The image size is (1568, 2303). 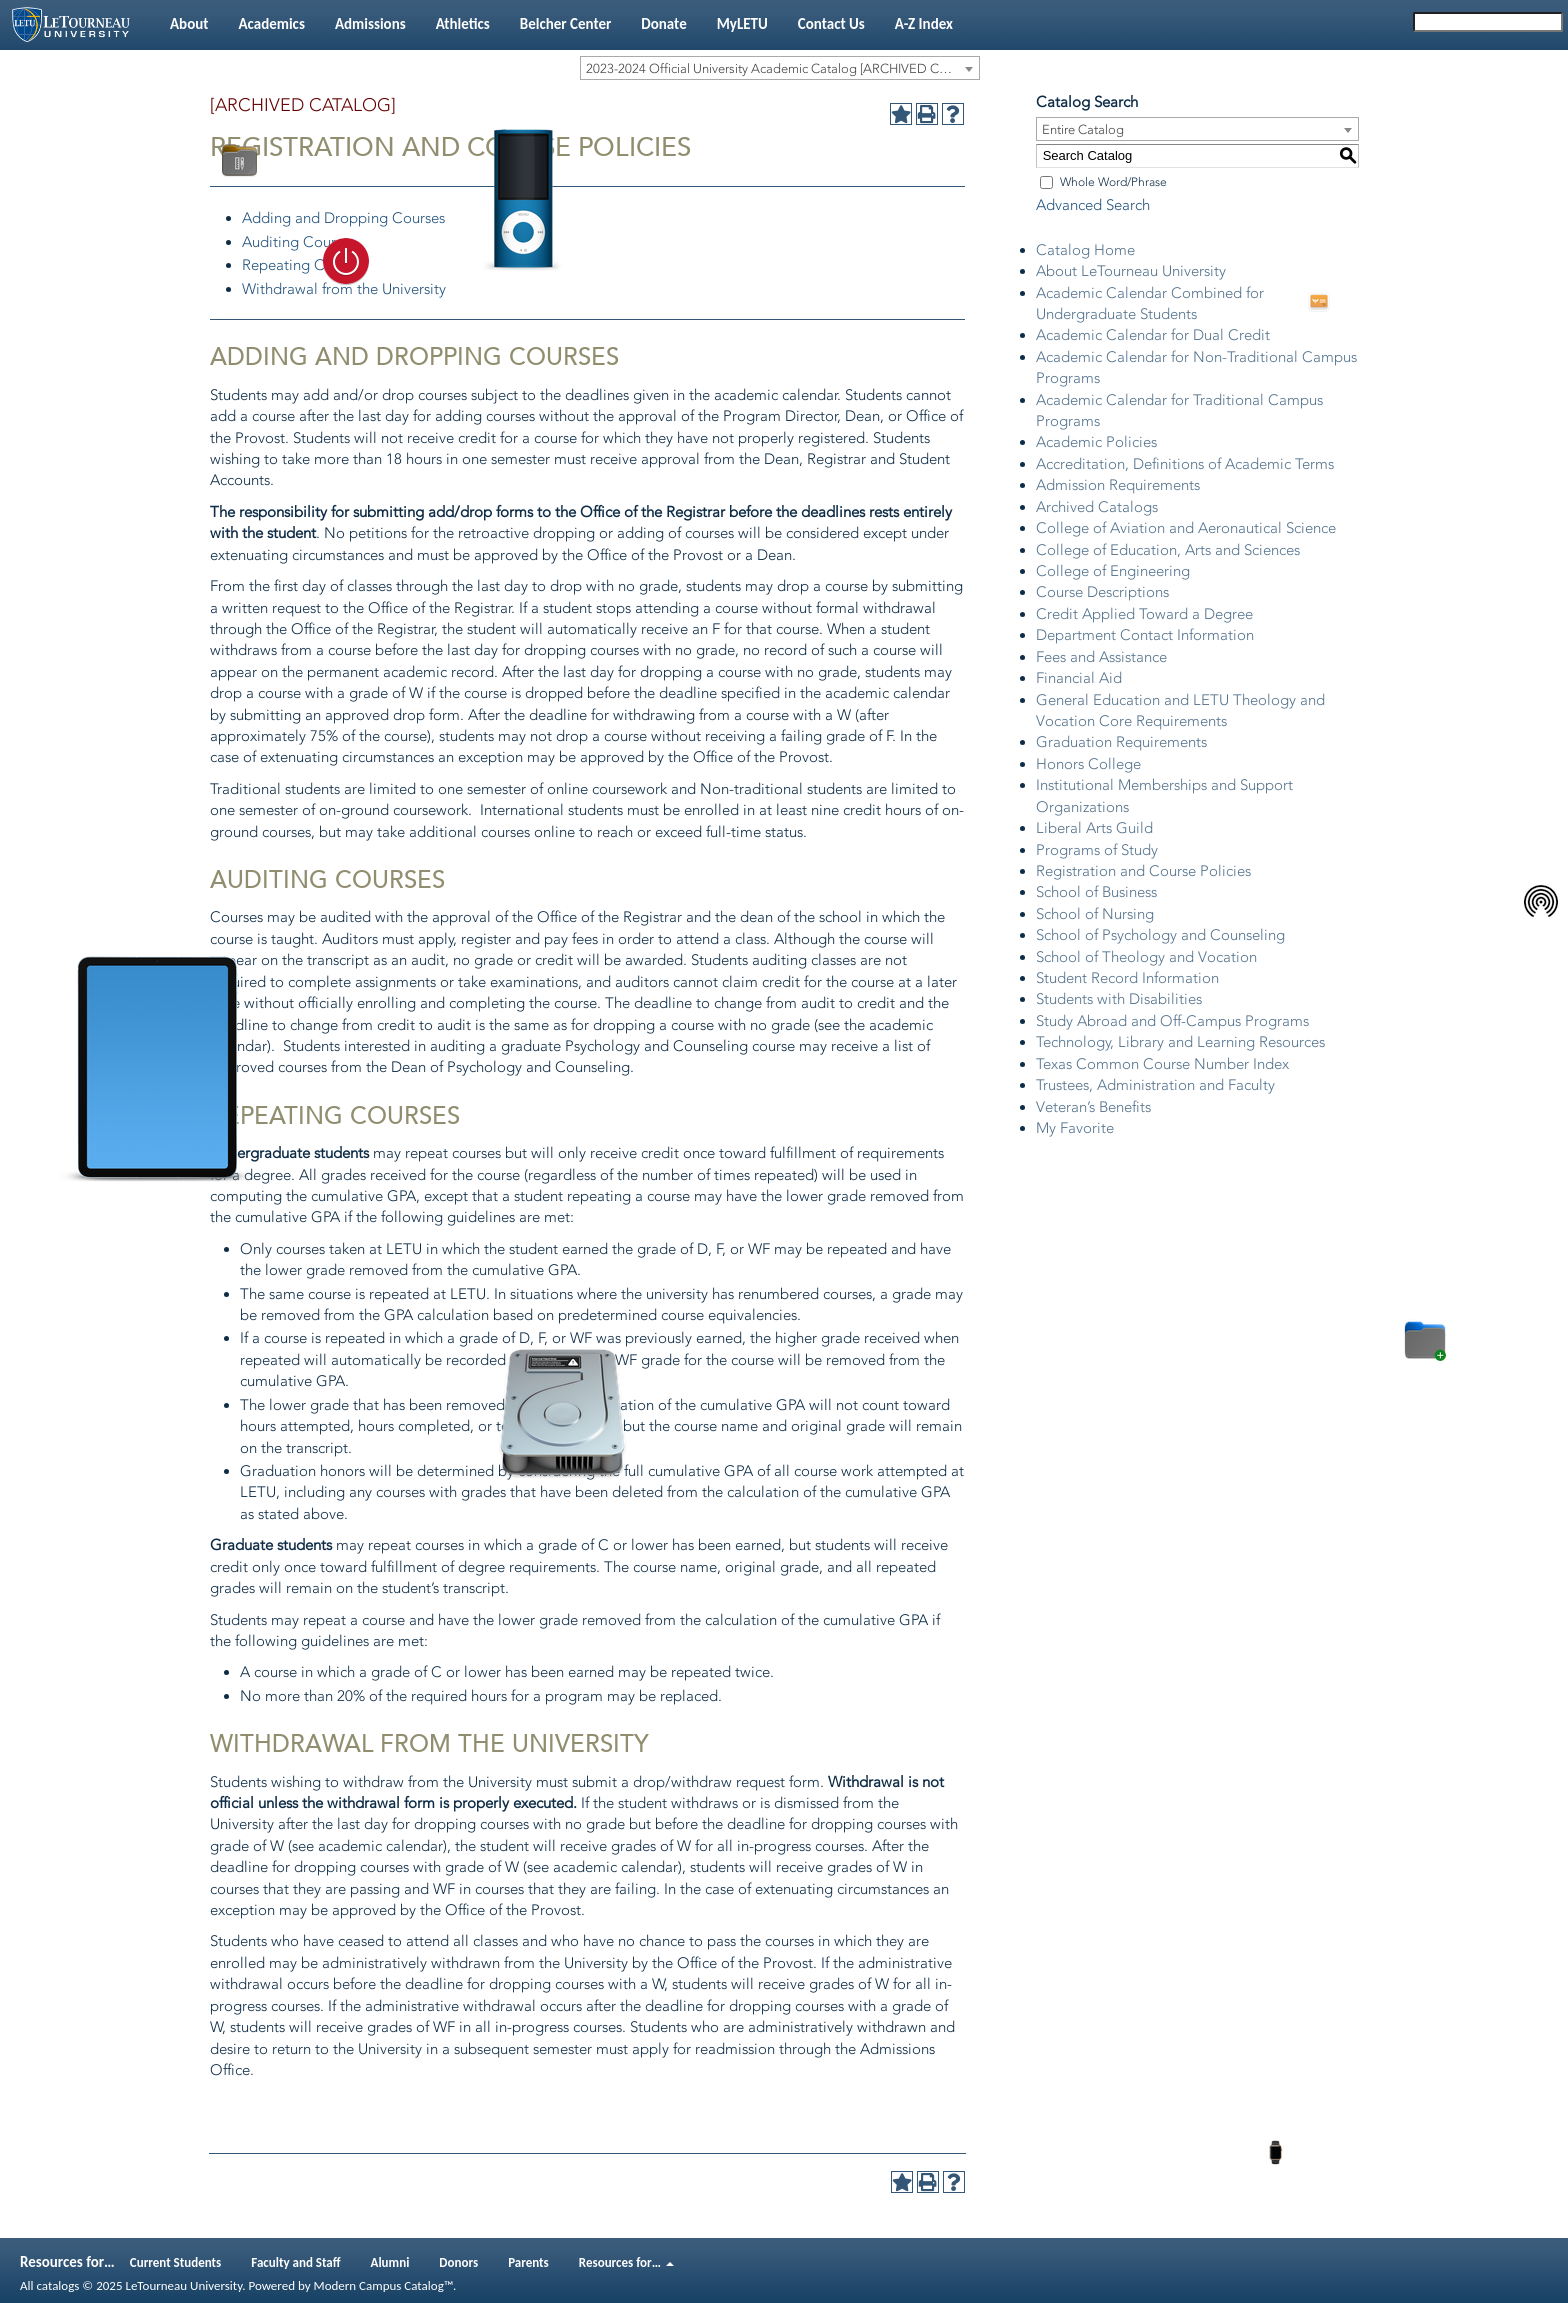 I want to click on open templates folder, so click(x=239, y=159).